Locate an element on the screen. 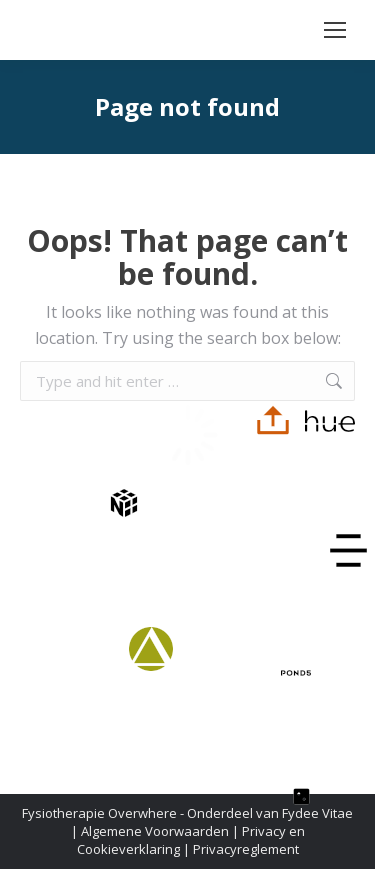 The width and height of the screenshot is (375, 869). upload a file or document is located at coordinates (273, 420).